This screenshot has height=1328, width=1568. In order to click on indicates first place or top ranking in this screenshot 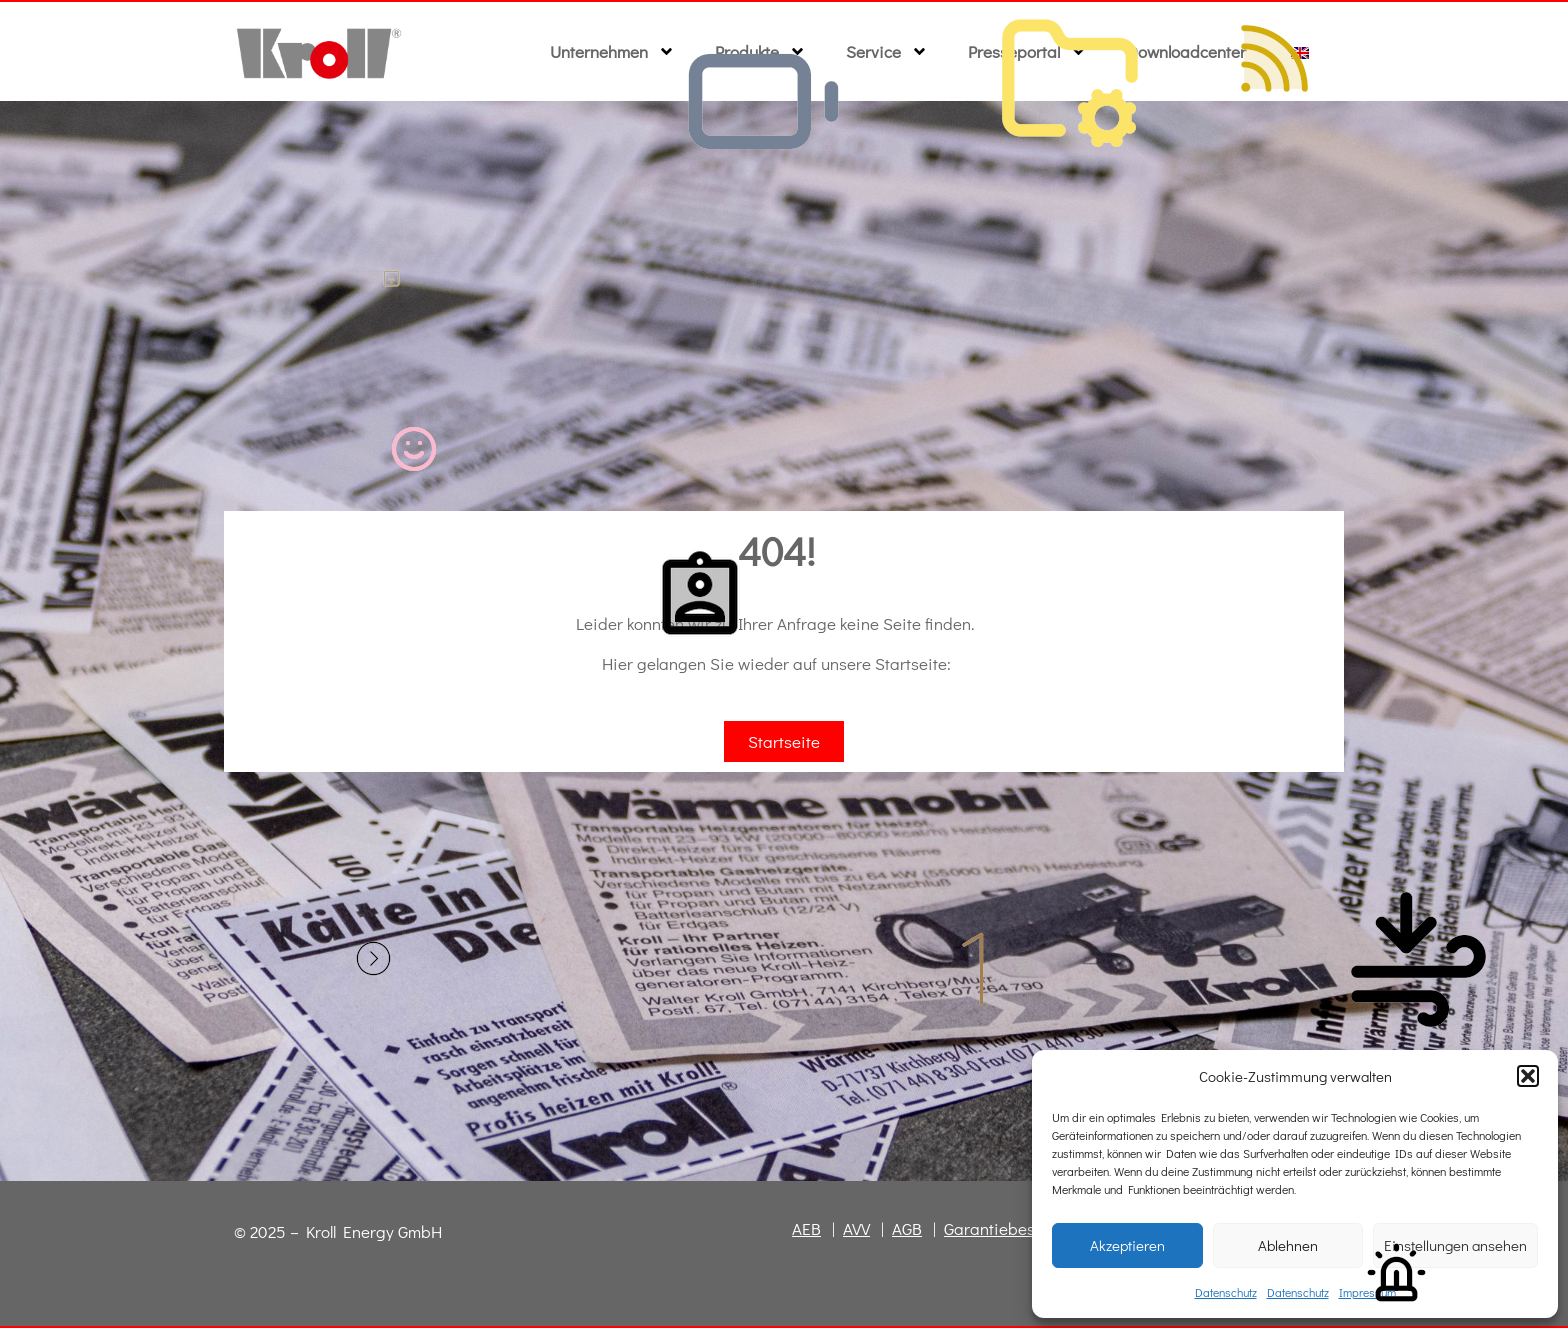, I will do `click(978, 969)`.